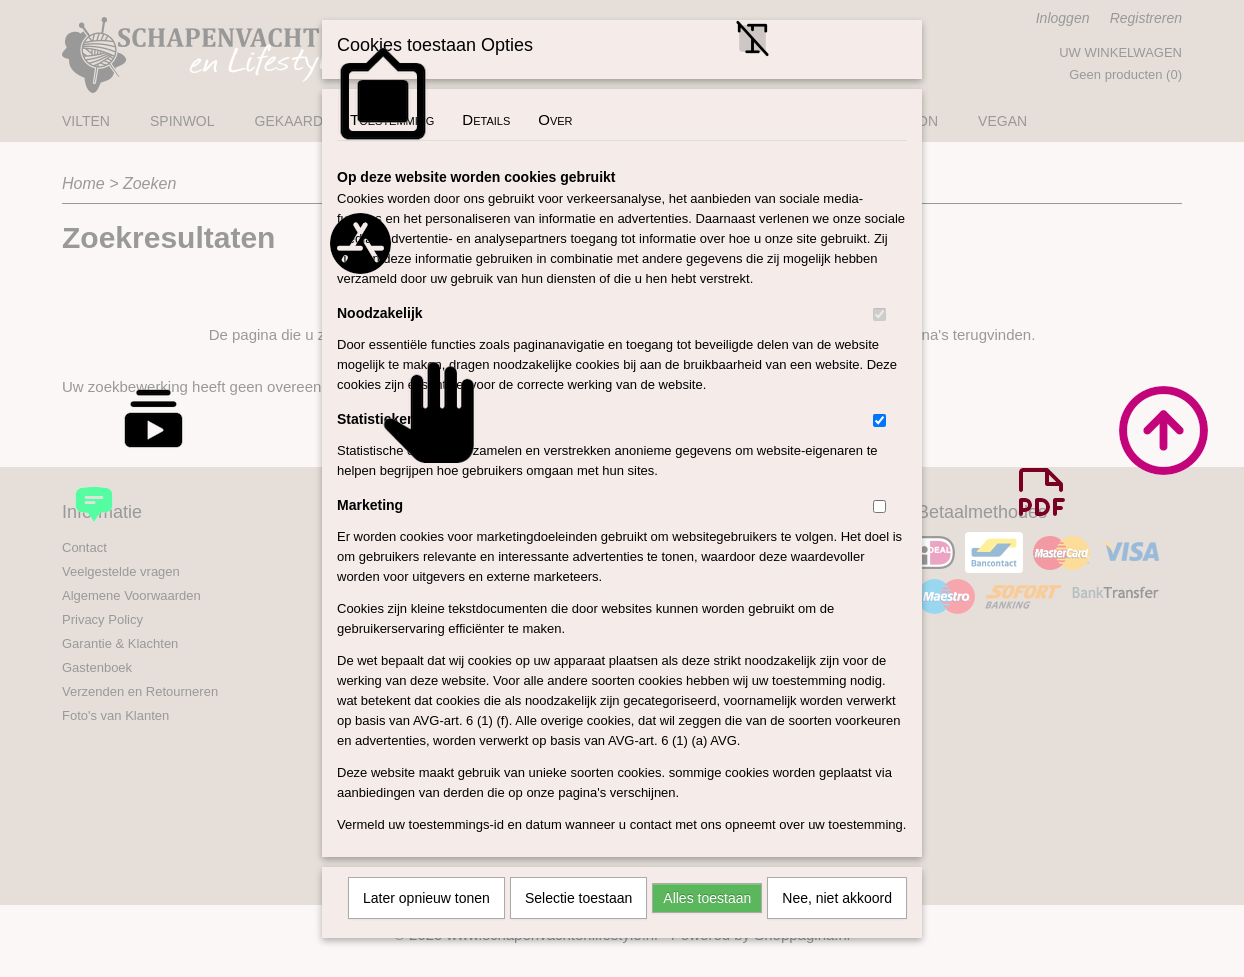 The width and height of the screenshot is (1244, 977). I want to click on scroll to top of page, so click(1163, 430).